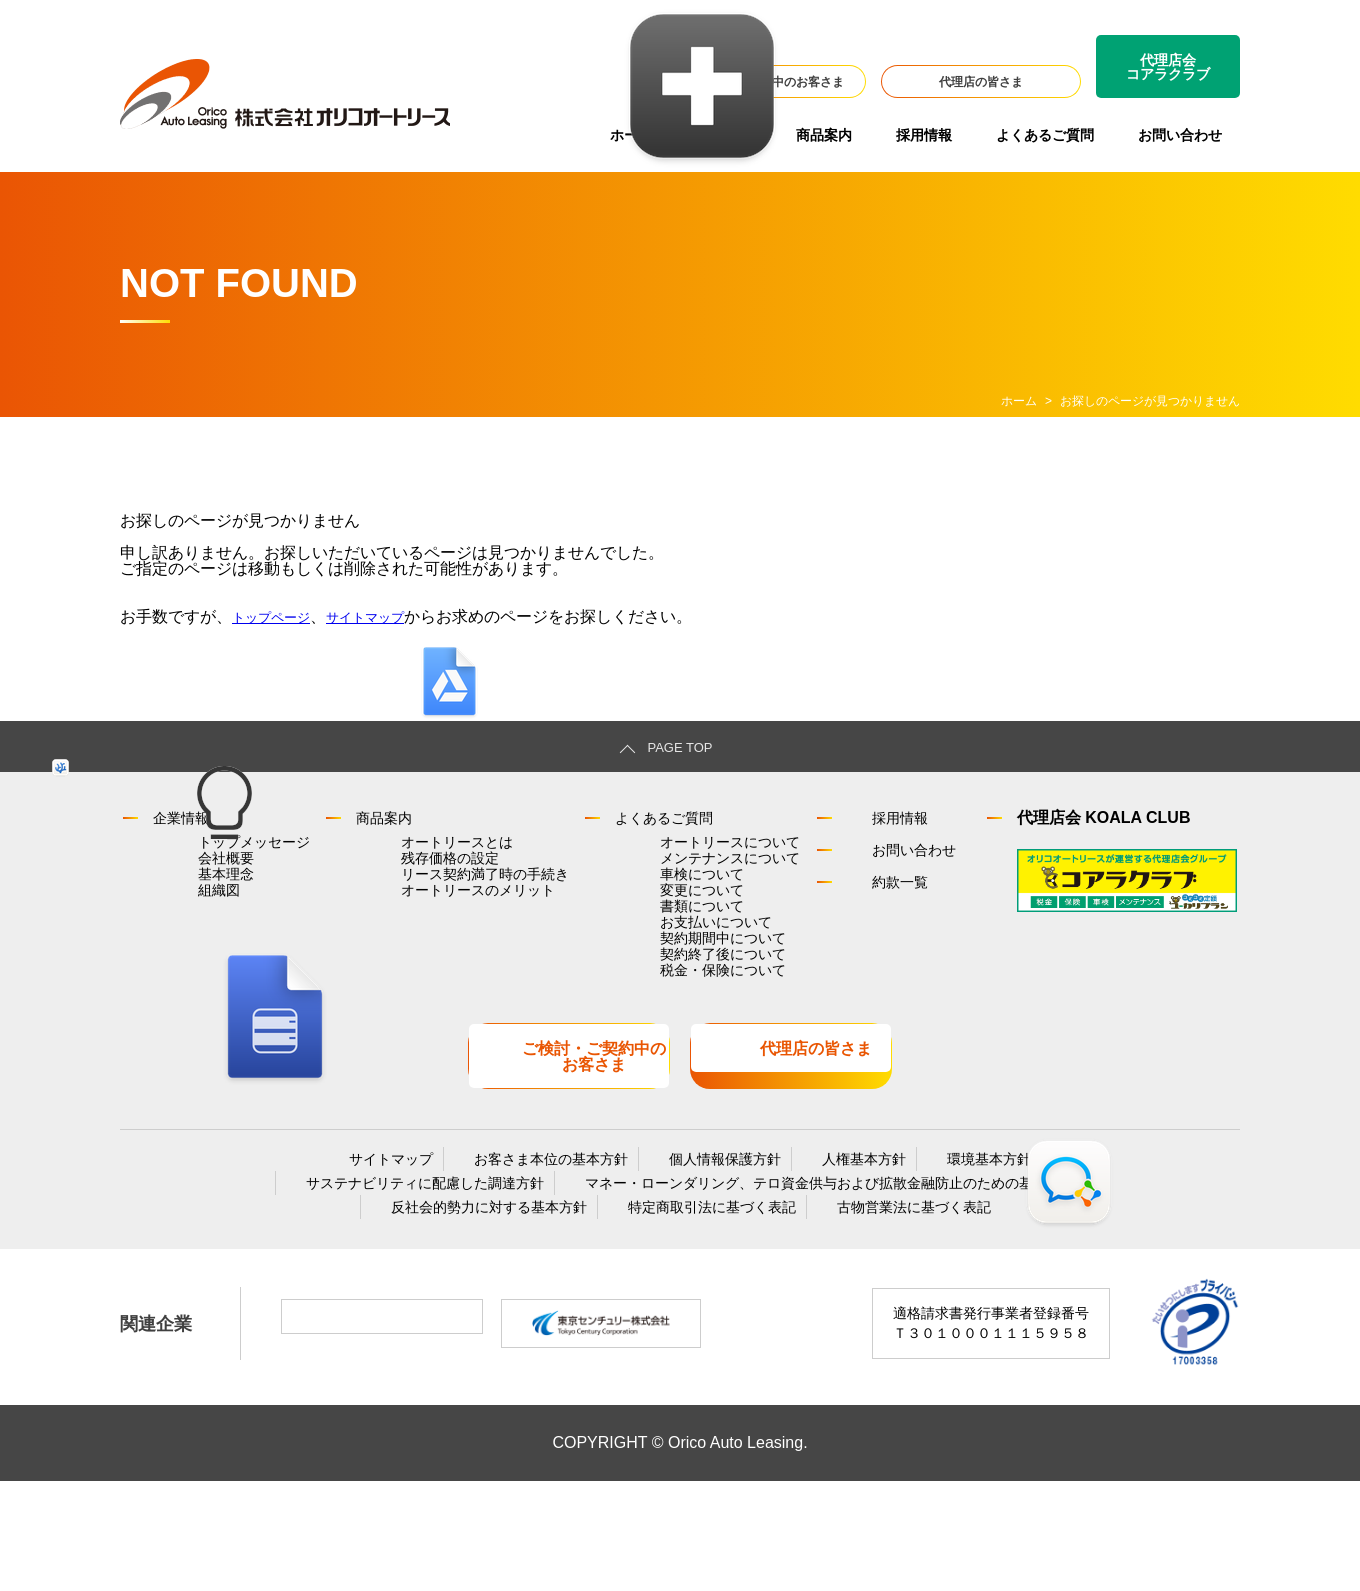 This screenshot has height=1591, width=1360. What do you see at coordinates (60, 767) in the screenshot?
I see `open vscodium code editor` at bounding box center [60, 767].